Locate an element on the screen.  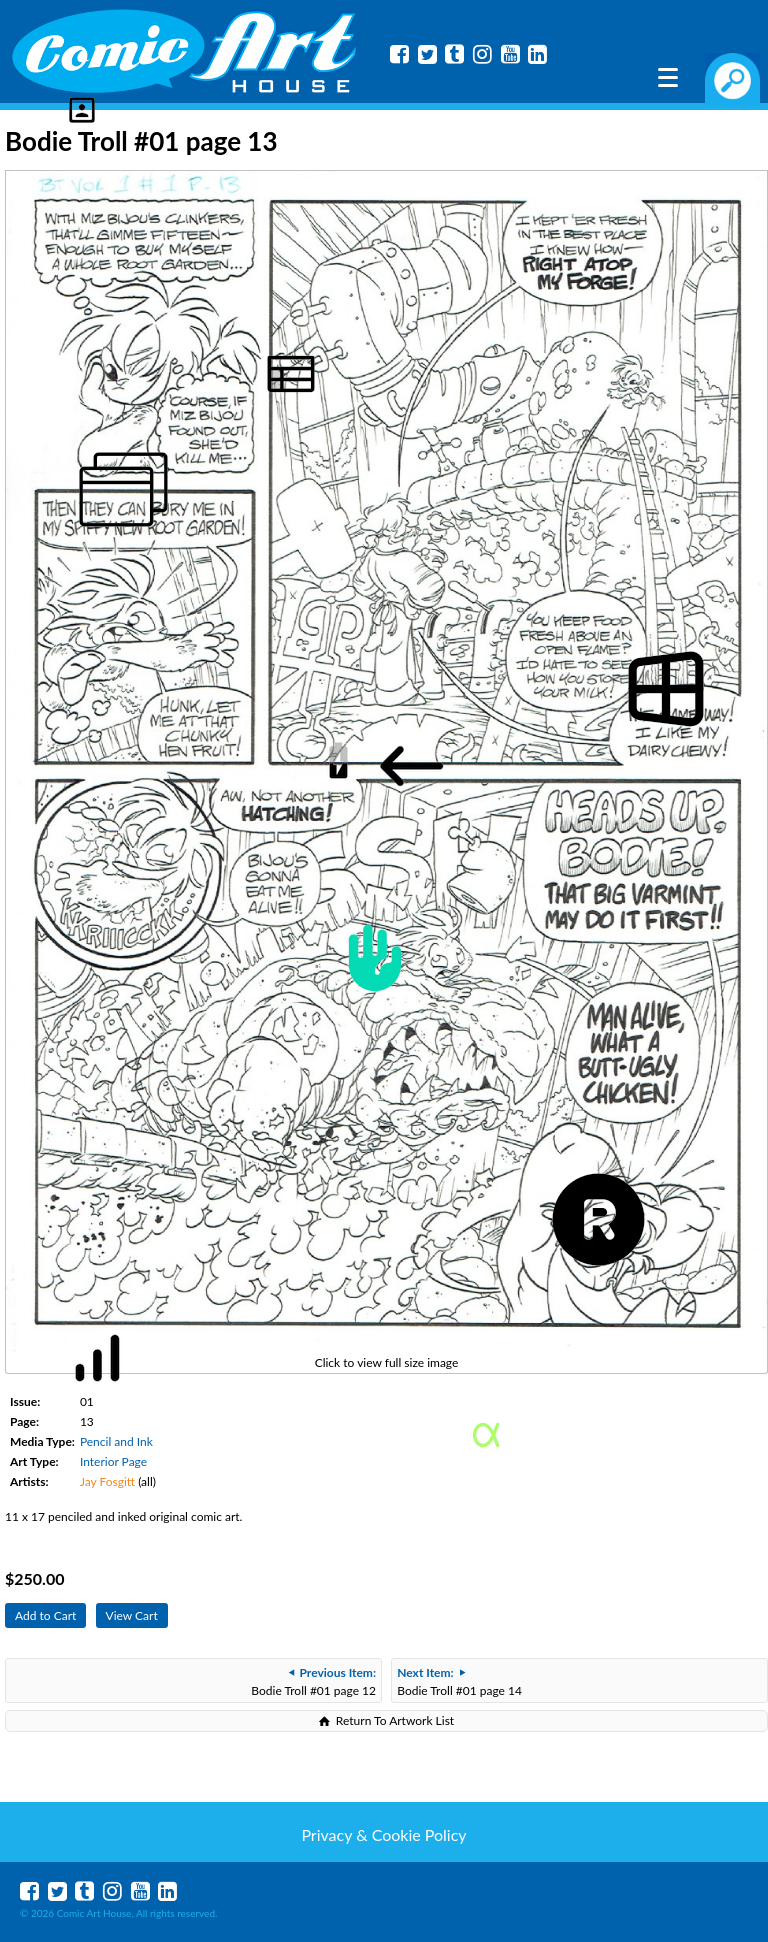
view data in table format is located at coordinates (291, 374).